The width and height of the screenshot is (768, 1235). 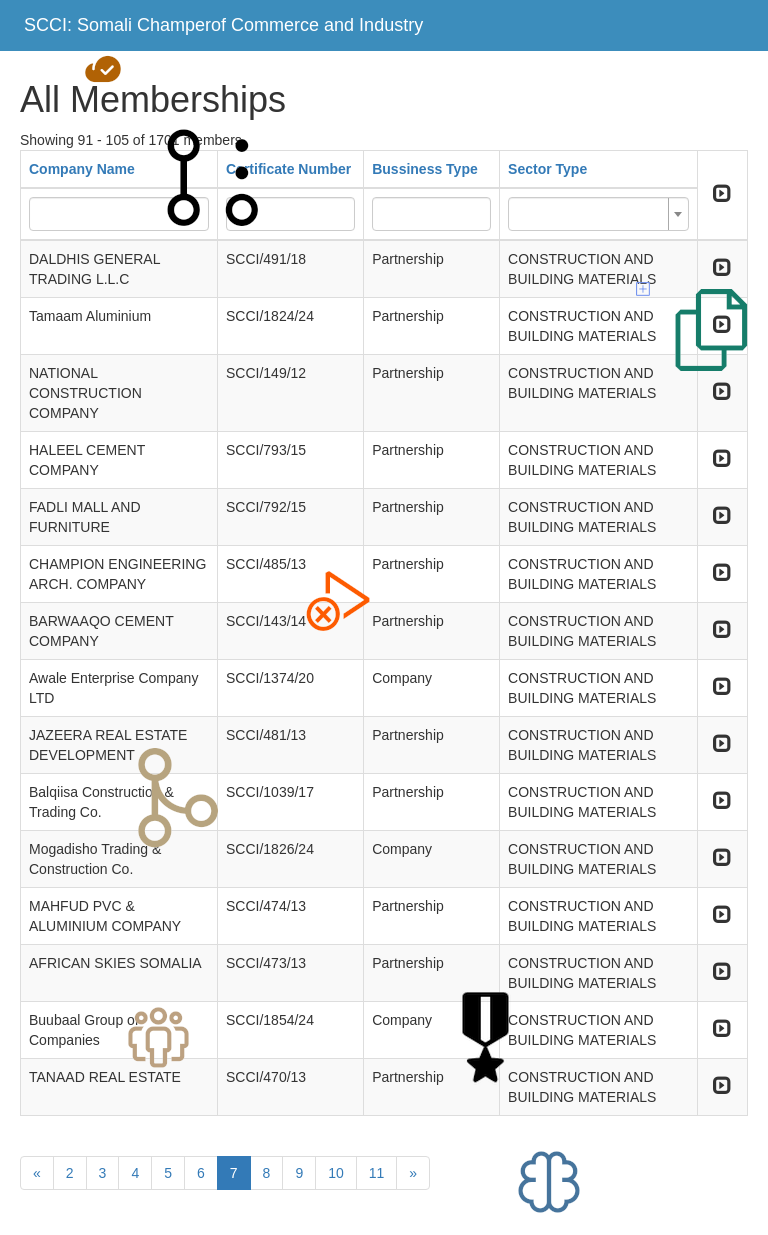 I want to click on indicates AI or system is processing a request, so click(x=549, y=1182).